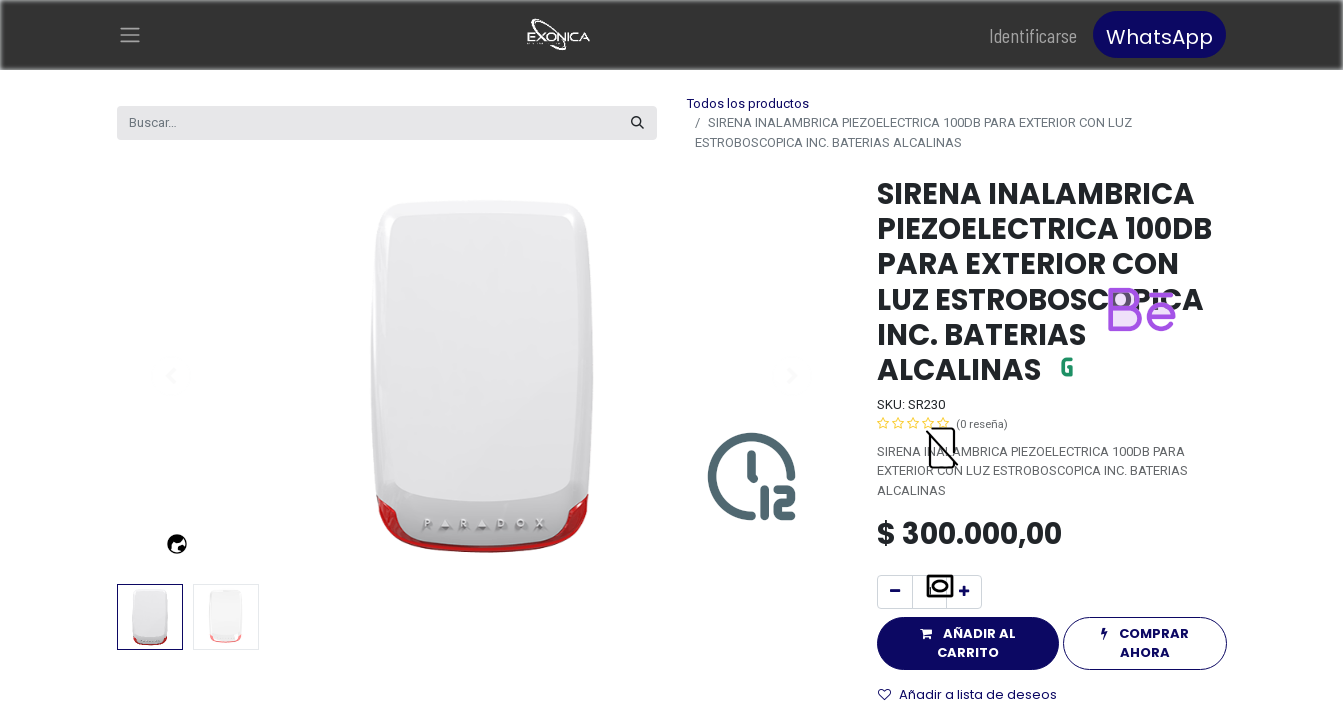  Describe the element at coordinates (751, 476) in the screenshot. I see `view time in 12-hour format` at that location.